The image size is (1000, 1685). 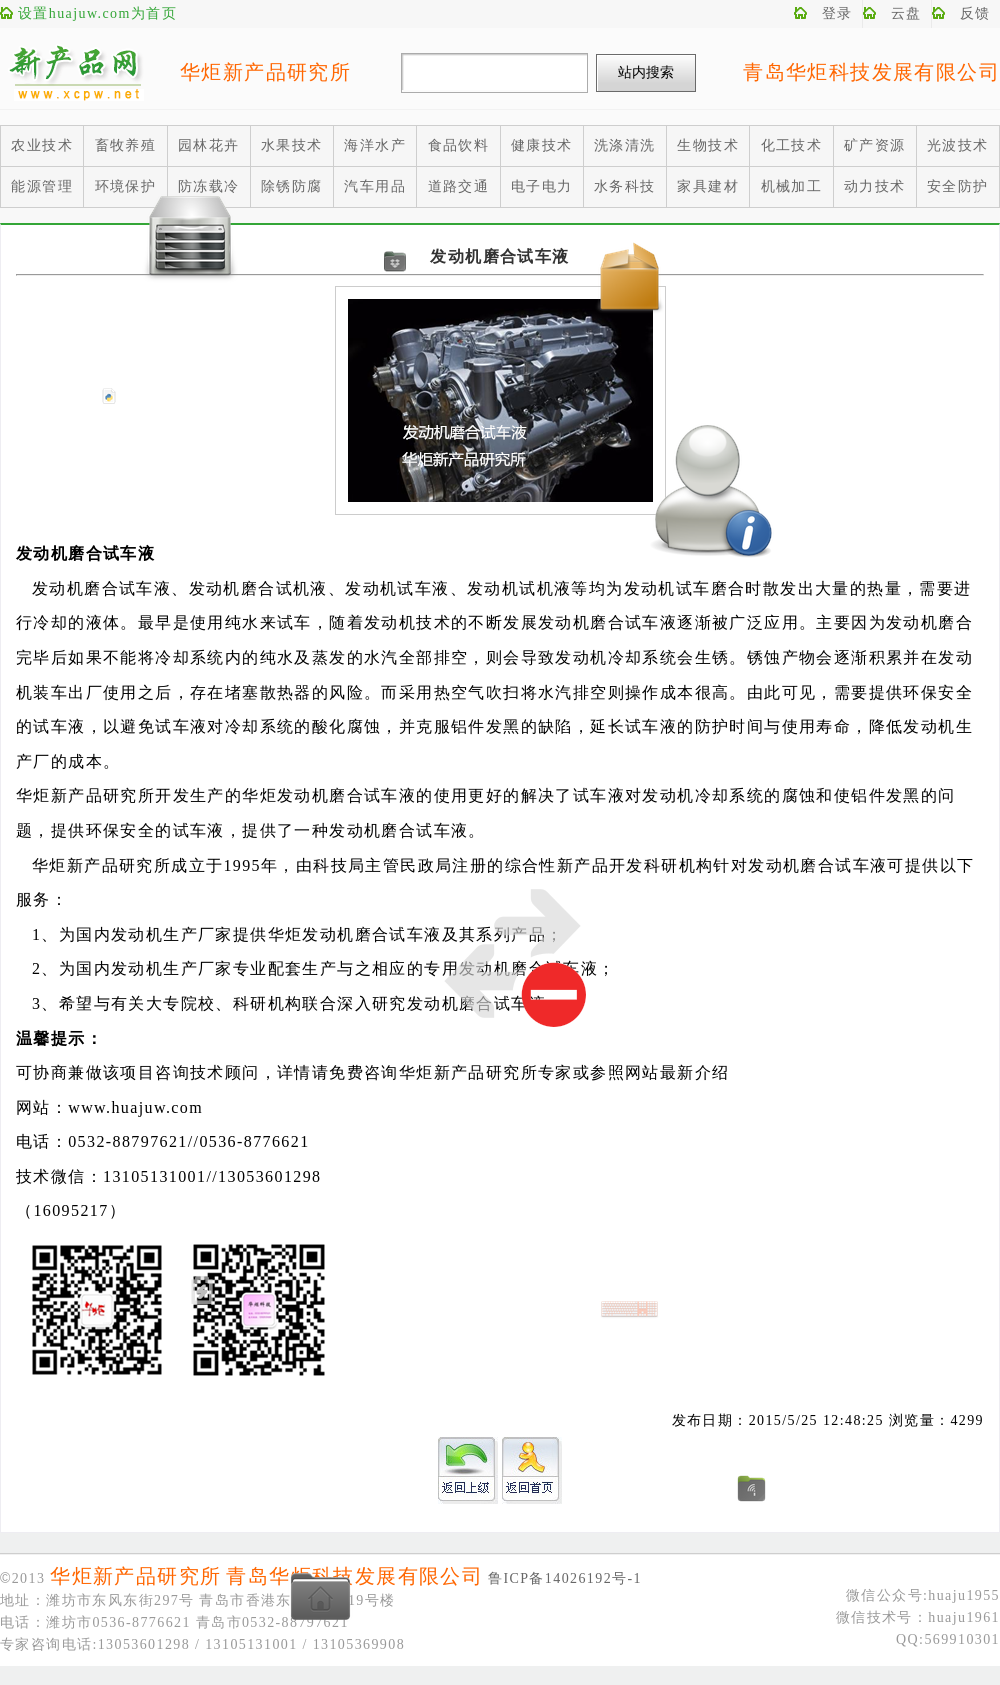 I want to click on generic package or archive file type, so click(x=629, y=278).